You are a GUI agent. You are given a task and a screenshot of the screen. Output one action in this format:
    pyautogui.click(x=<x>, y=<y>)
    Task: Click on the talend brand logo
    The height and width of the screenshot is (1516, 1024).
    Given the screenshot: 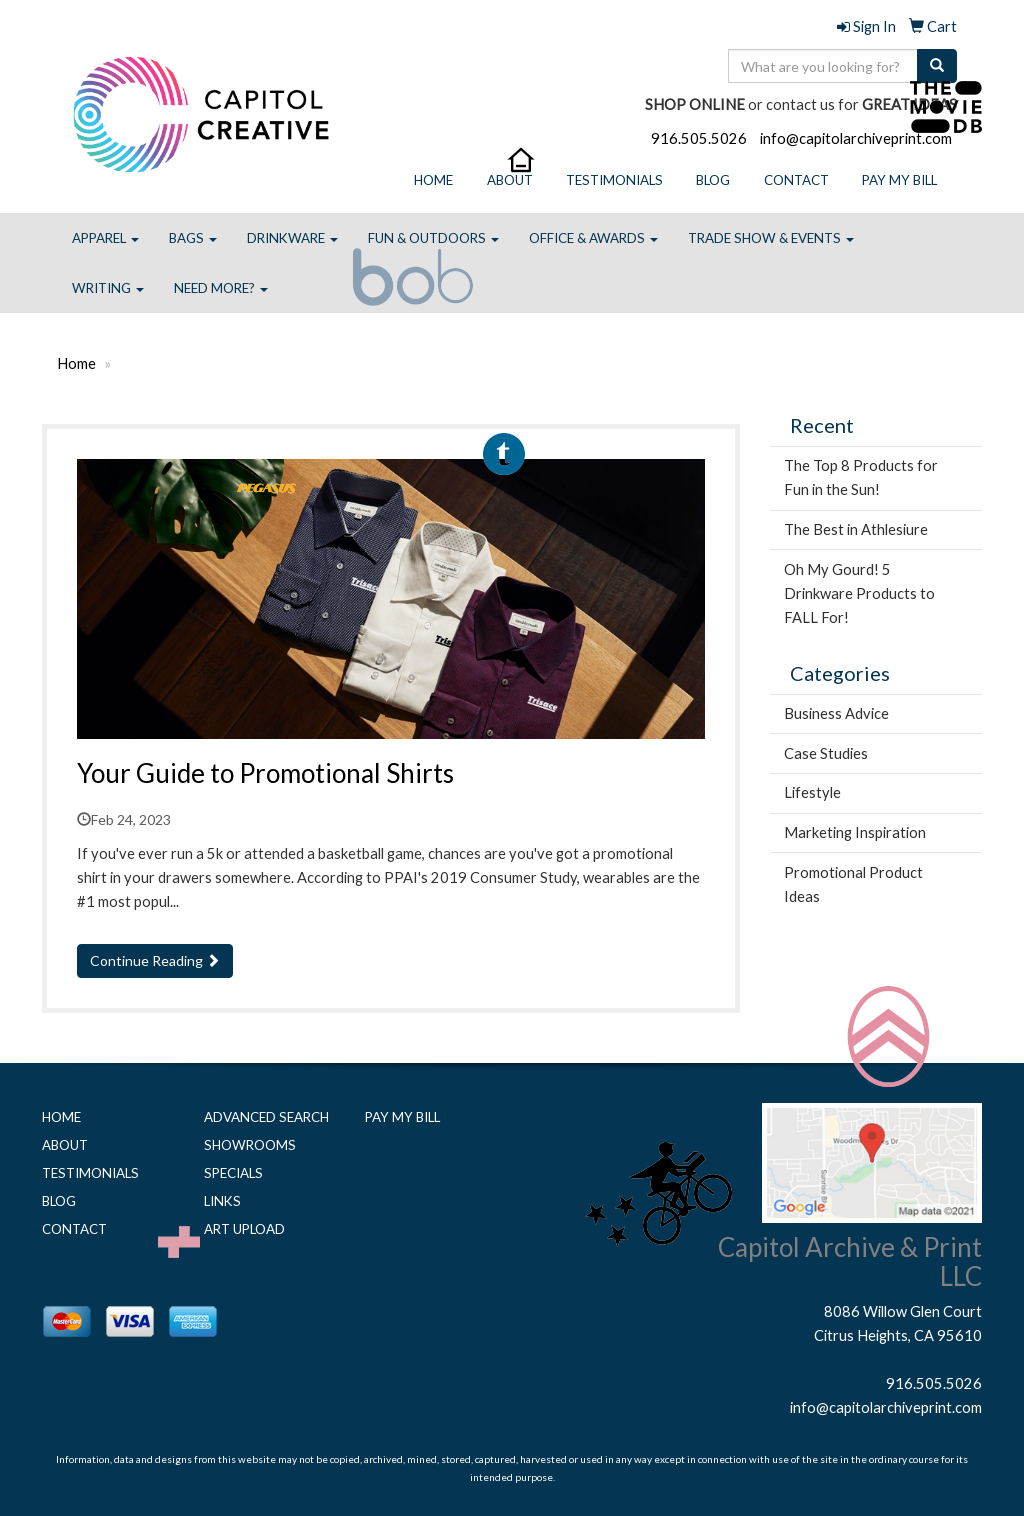 What is the action you would take?
    pyautogui.click(x=504, y=454)
    